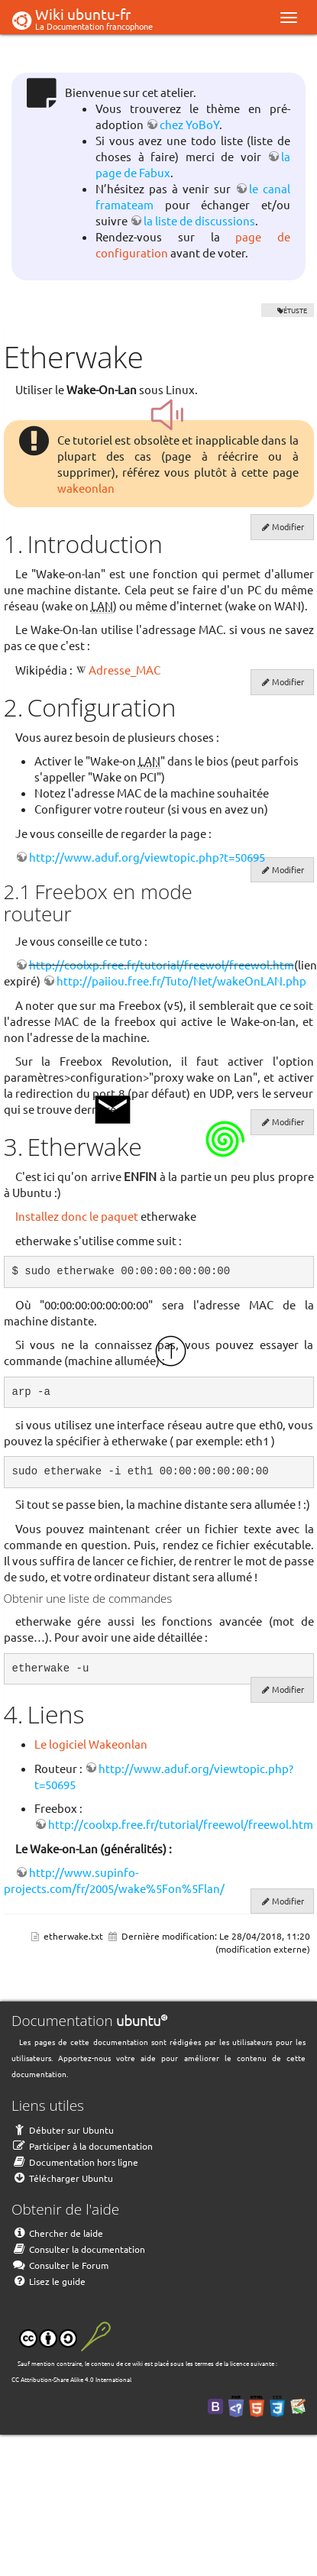 The height and width of the screenshot is (2576, 317). Describe the element at coordinates (167, 415) in the screenshot. I see `increase or adjust volume` at that location.